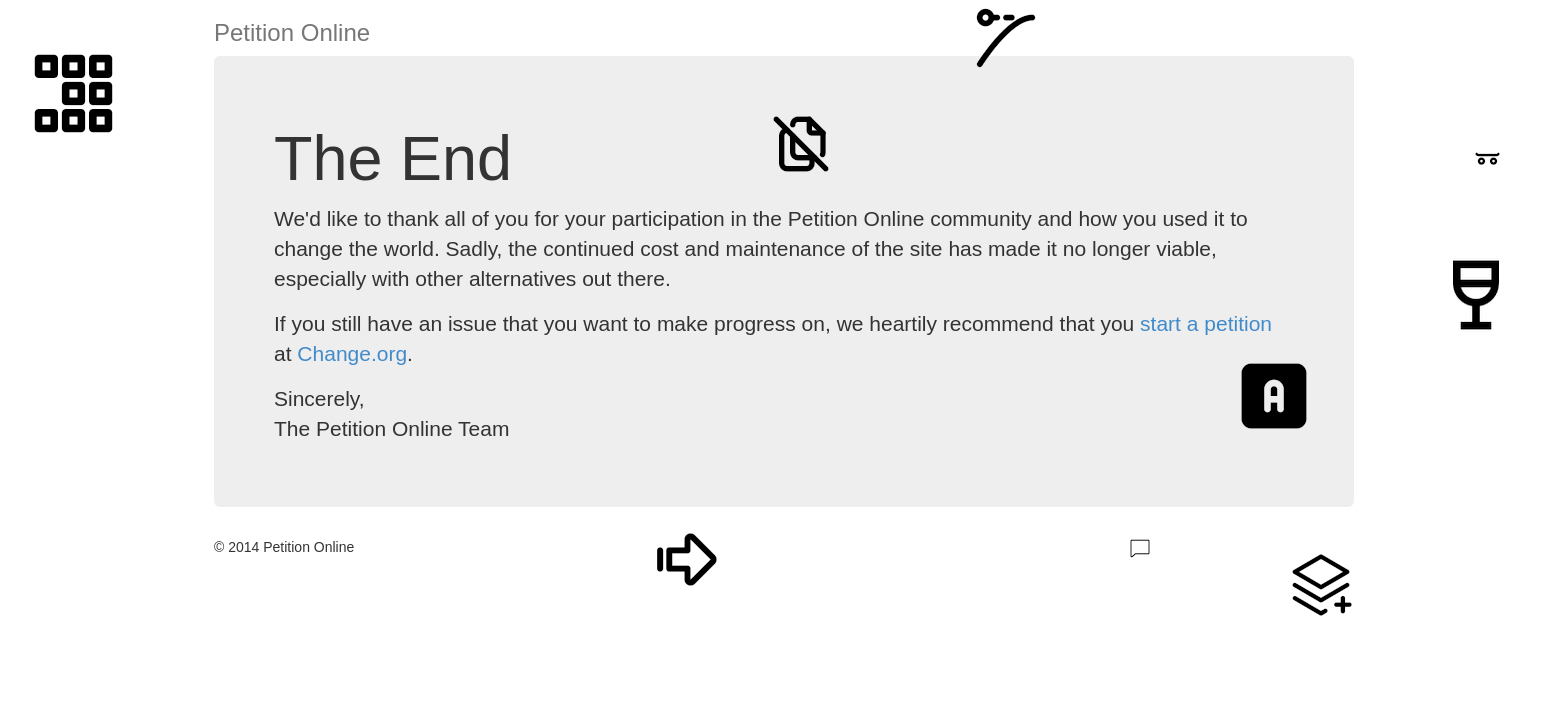  Describe the element at coordinates (73, 93) in the screenshot. I see `pnpm package manager logo` at that location.